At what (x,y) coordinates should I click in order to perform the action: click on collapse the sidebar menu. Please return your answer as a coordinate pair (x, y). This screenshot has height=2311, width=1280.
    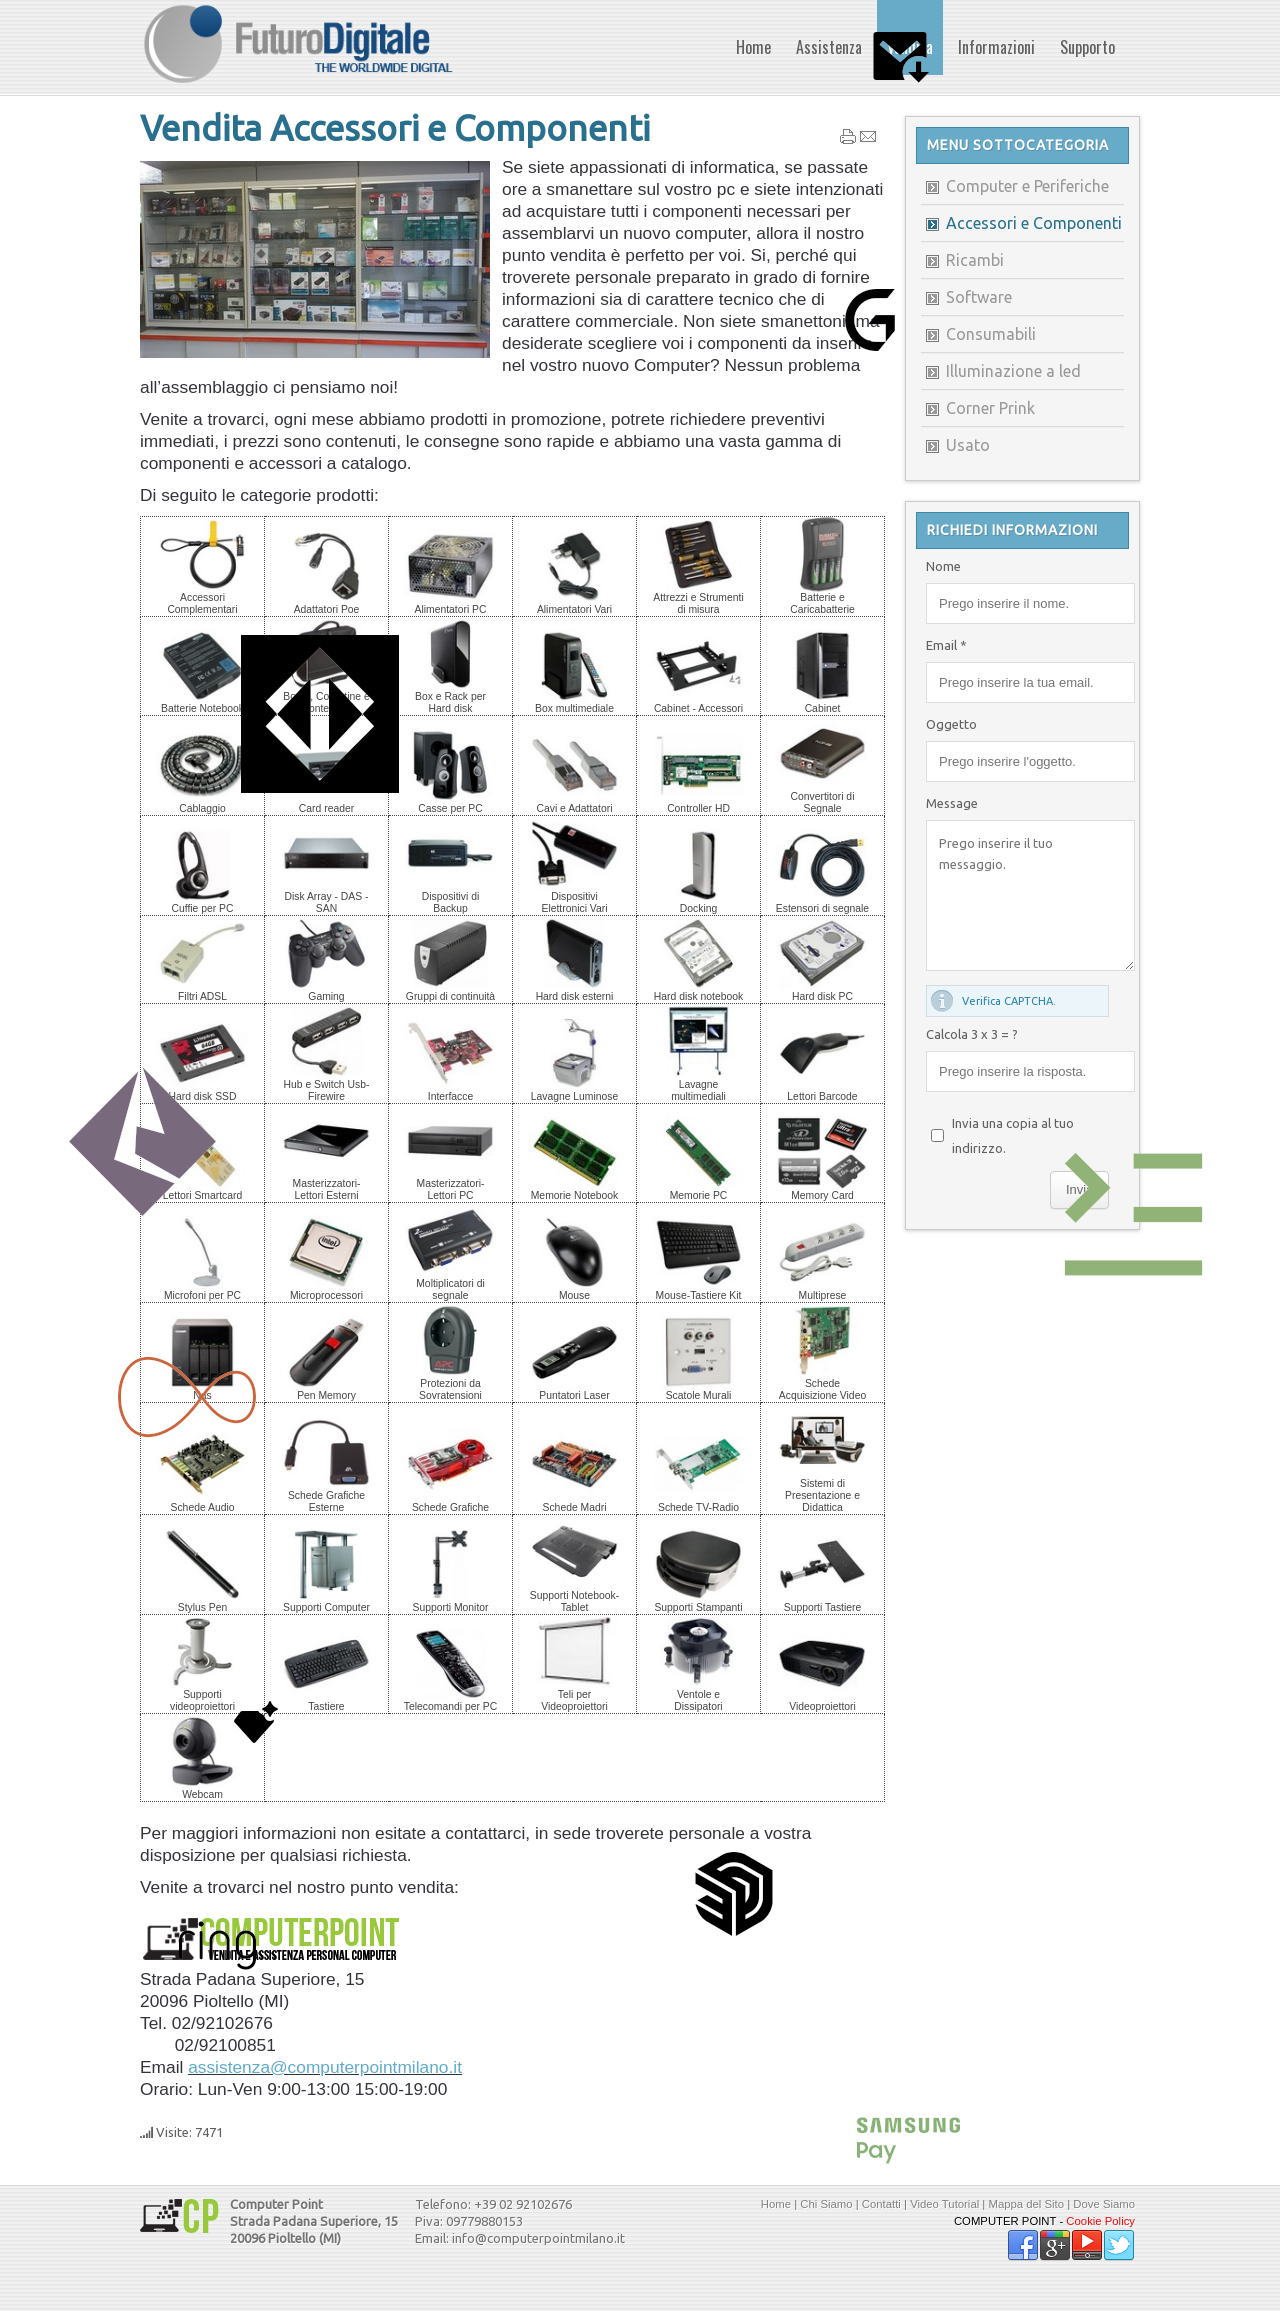
    Looking at the image, I should click on (1133, 1214).